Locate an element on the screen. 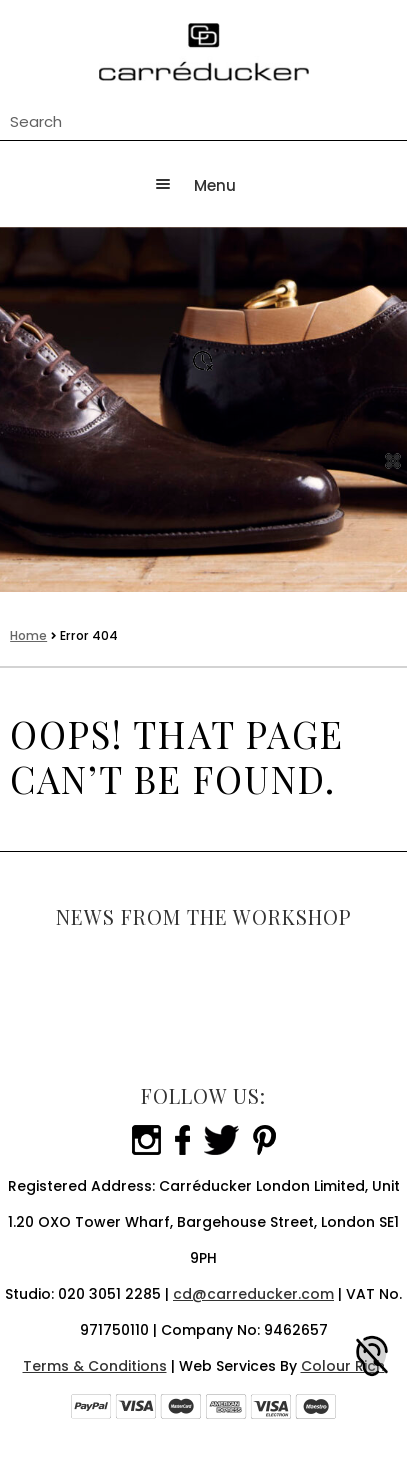 The image size is (407, 1466). access health or first aid resources is located at coordinates (393, 461).